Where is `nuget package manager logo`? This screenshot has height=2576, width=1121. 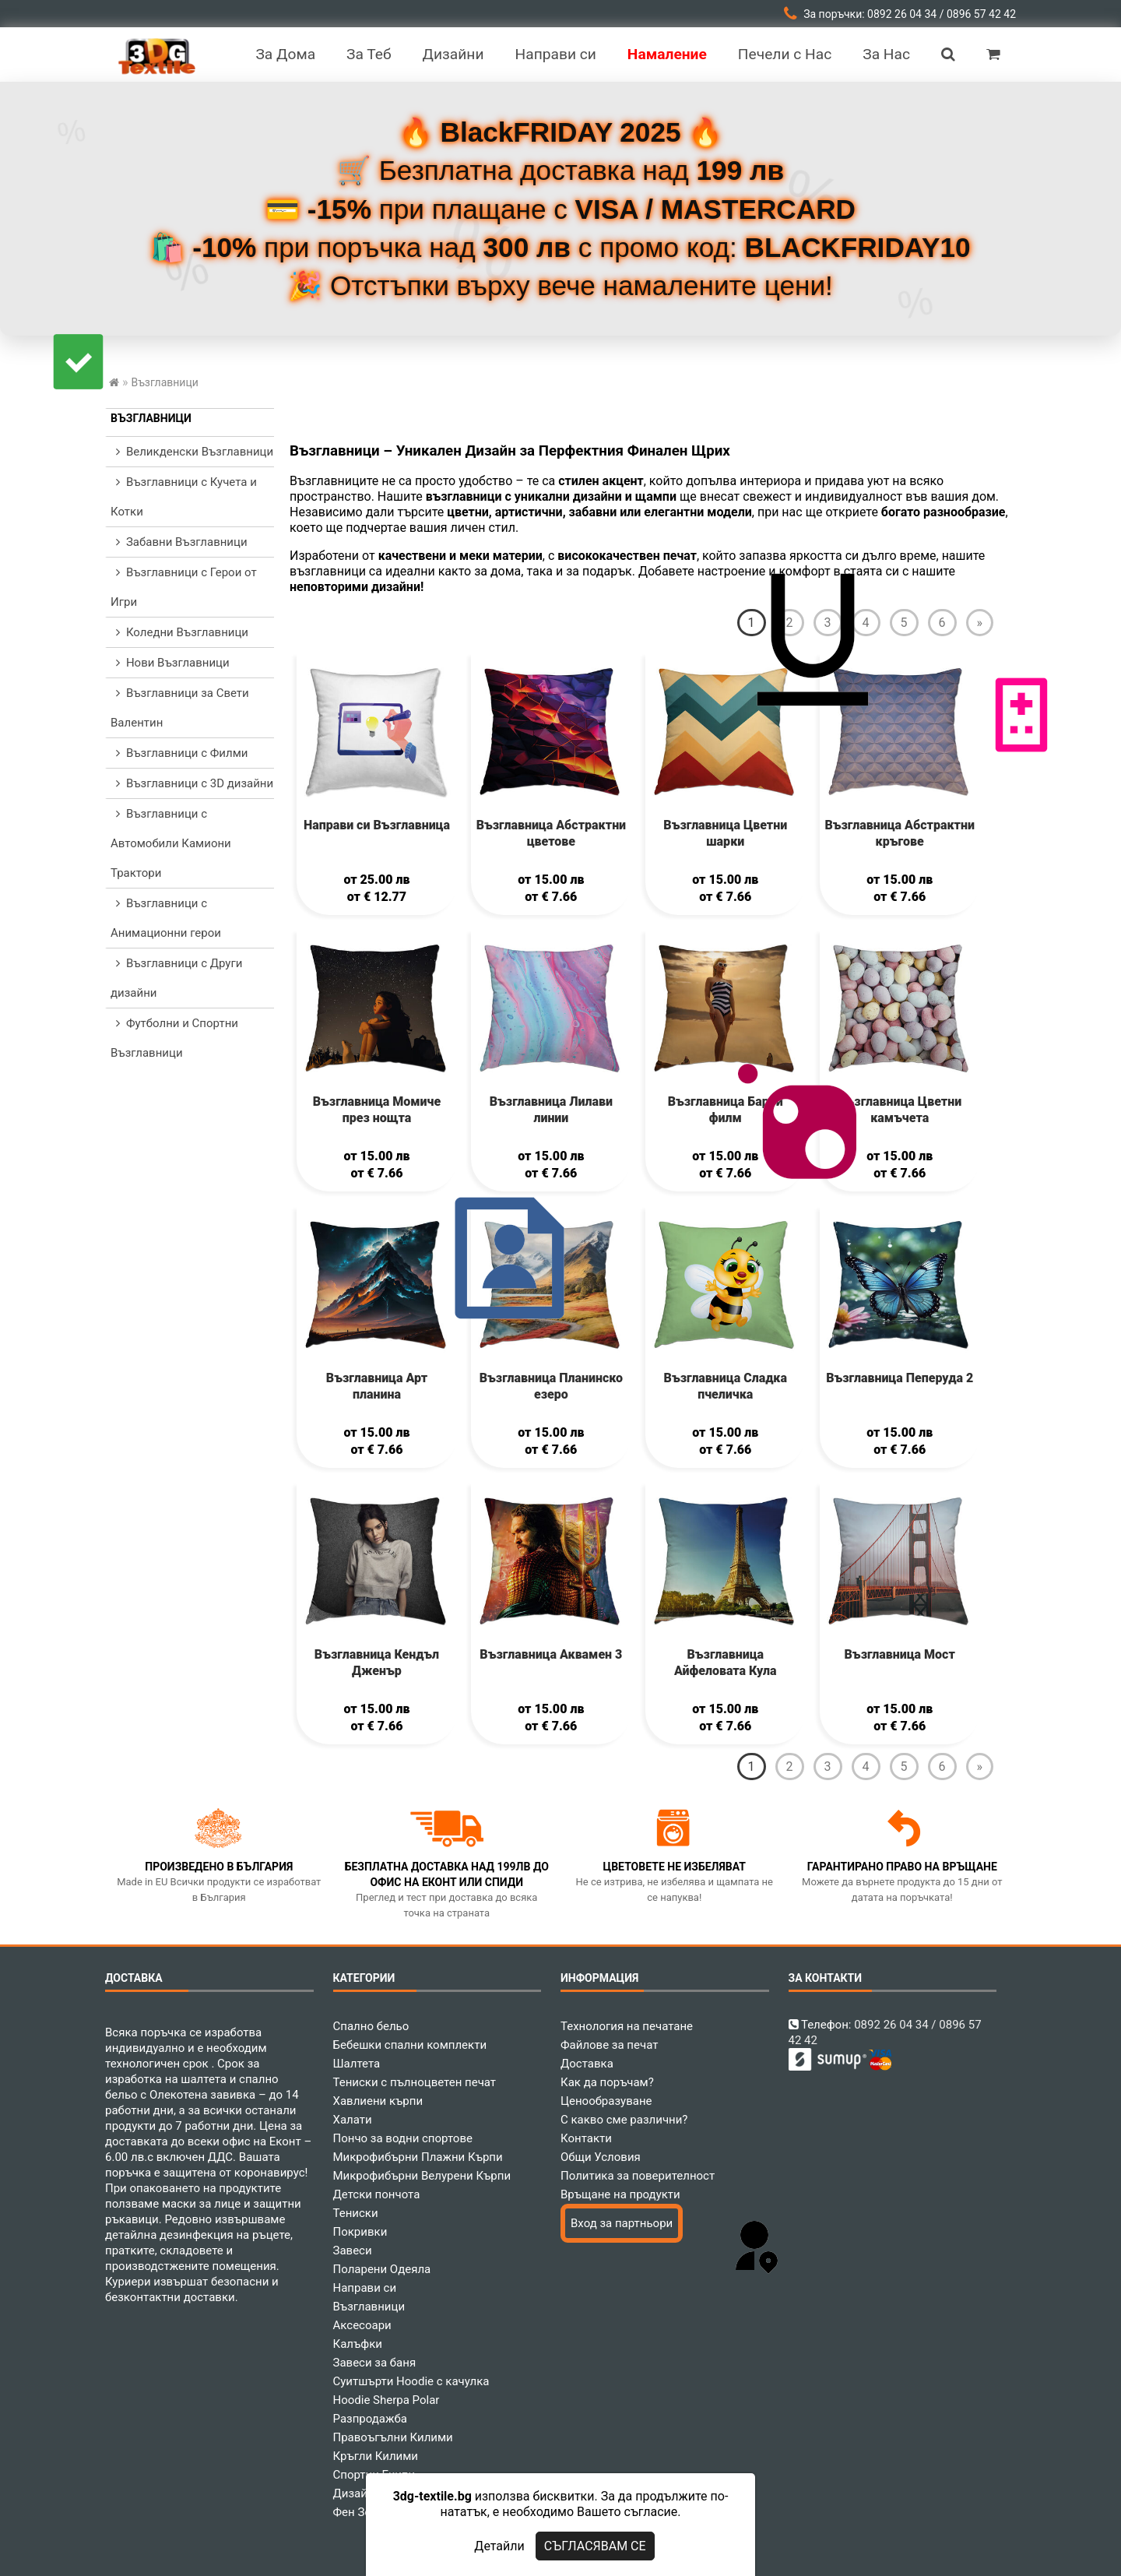
nuget package manager logo is located at coordinates (797, 1121).